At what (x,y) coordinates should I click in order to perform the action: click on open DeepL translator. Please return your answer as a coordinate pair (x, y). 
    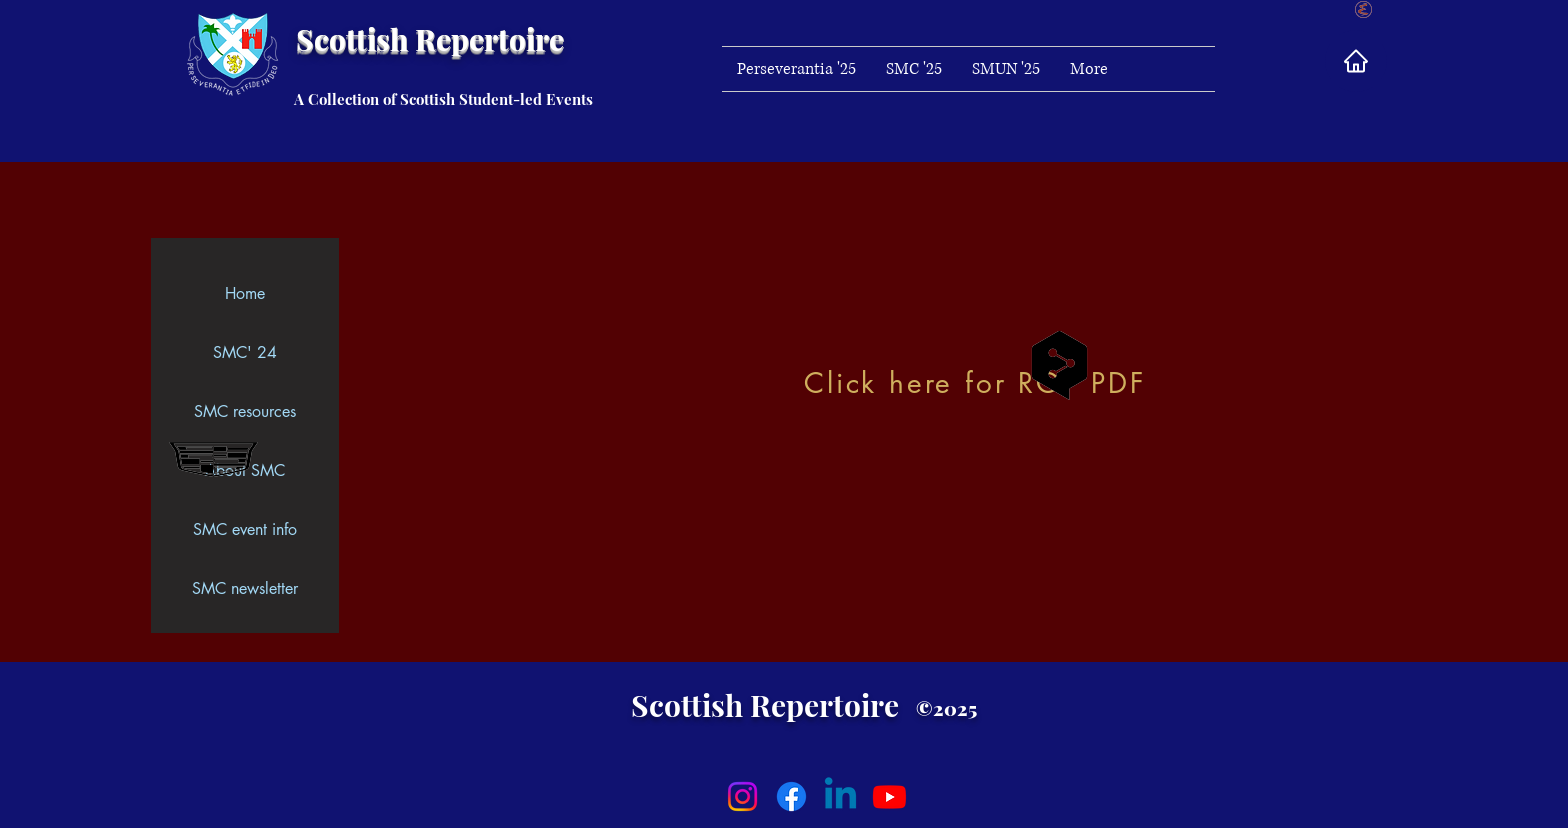
    Looking at the image, I should click on (1059, 365).